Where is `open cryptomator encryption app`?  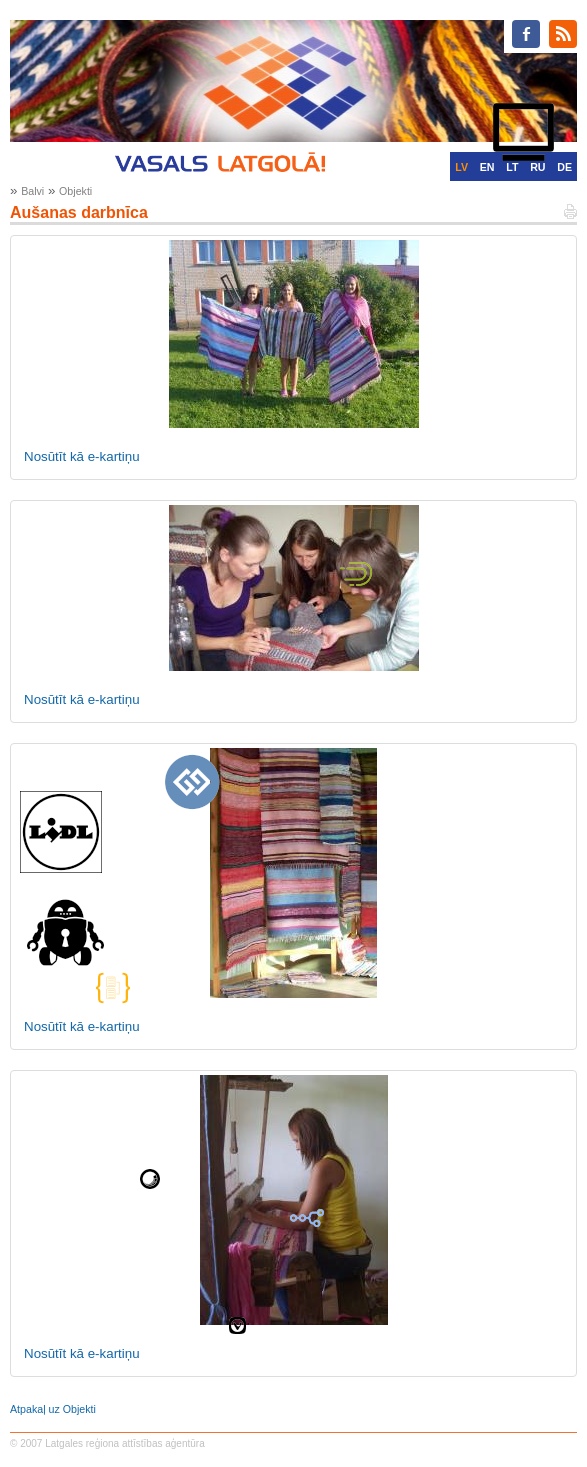 open cryptomator encryption app is located at coordinates (65, 932).